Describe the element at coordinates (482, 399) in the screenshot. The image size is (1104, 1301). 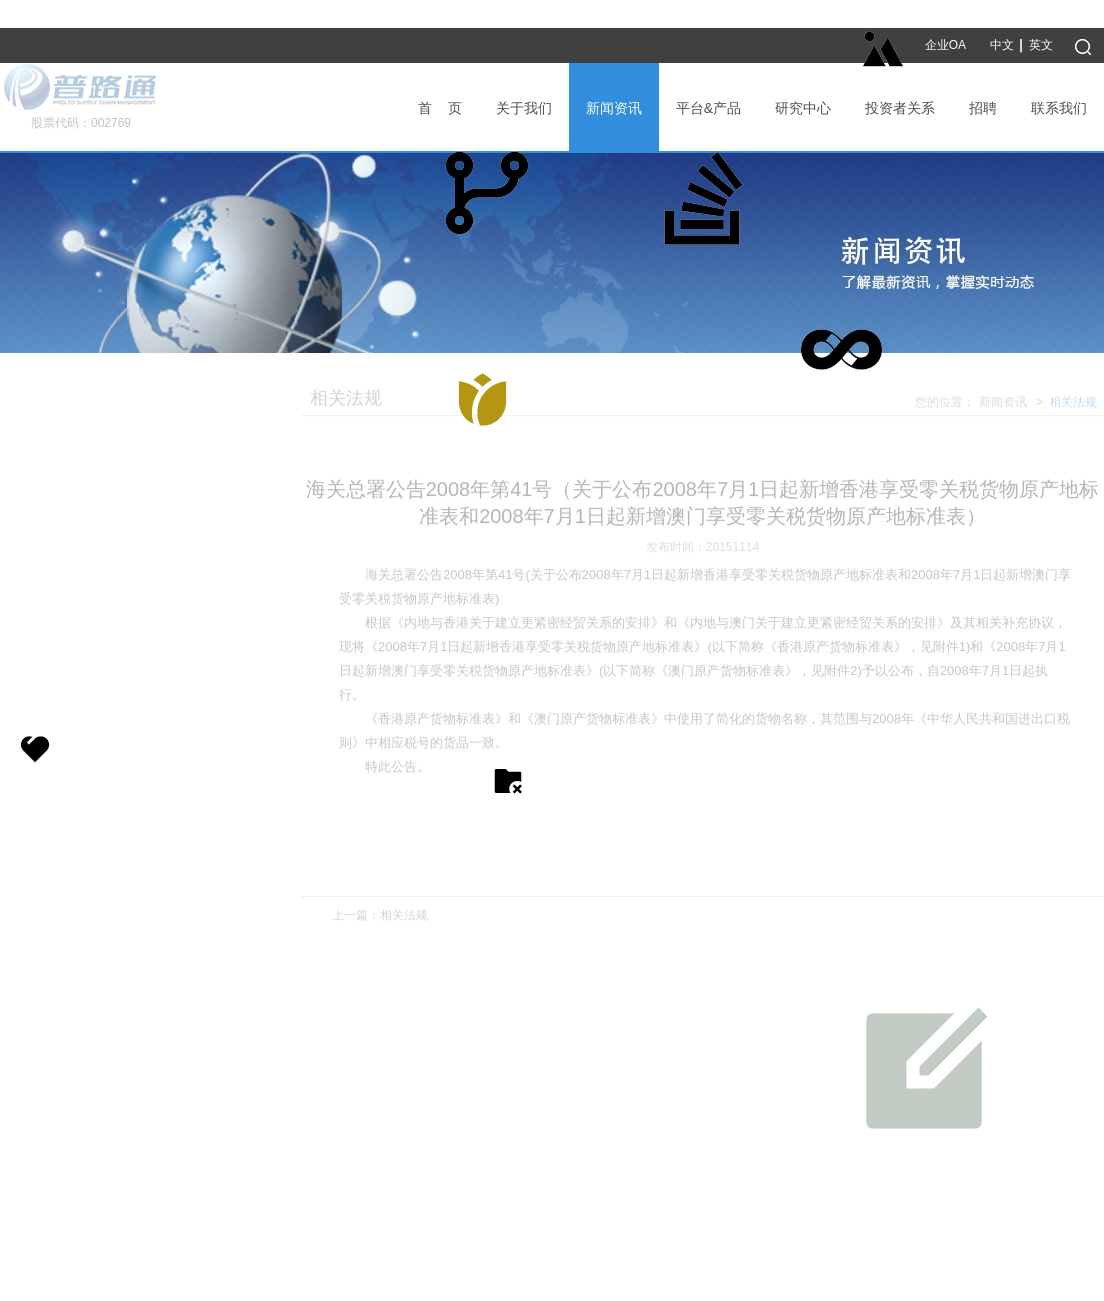
I see `access nature or garden-related features` at that location.